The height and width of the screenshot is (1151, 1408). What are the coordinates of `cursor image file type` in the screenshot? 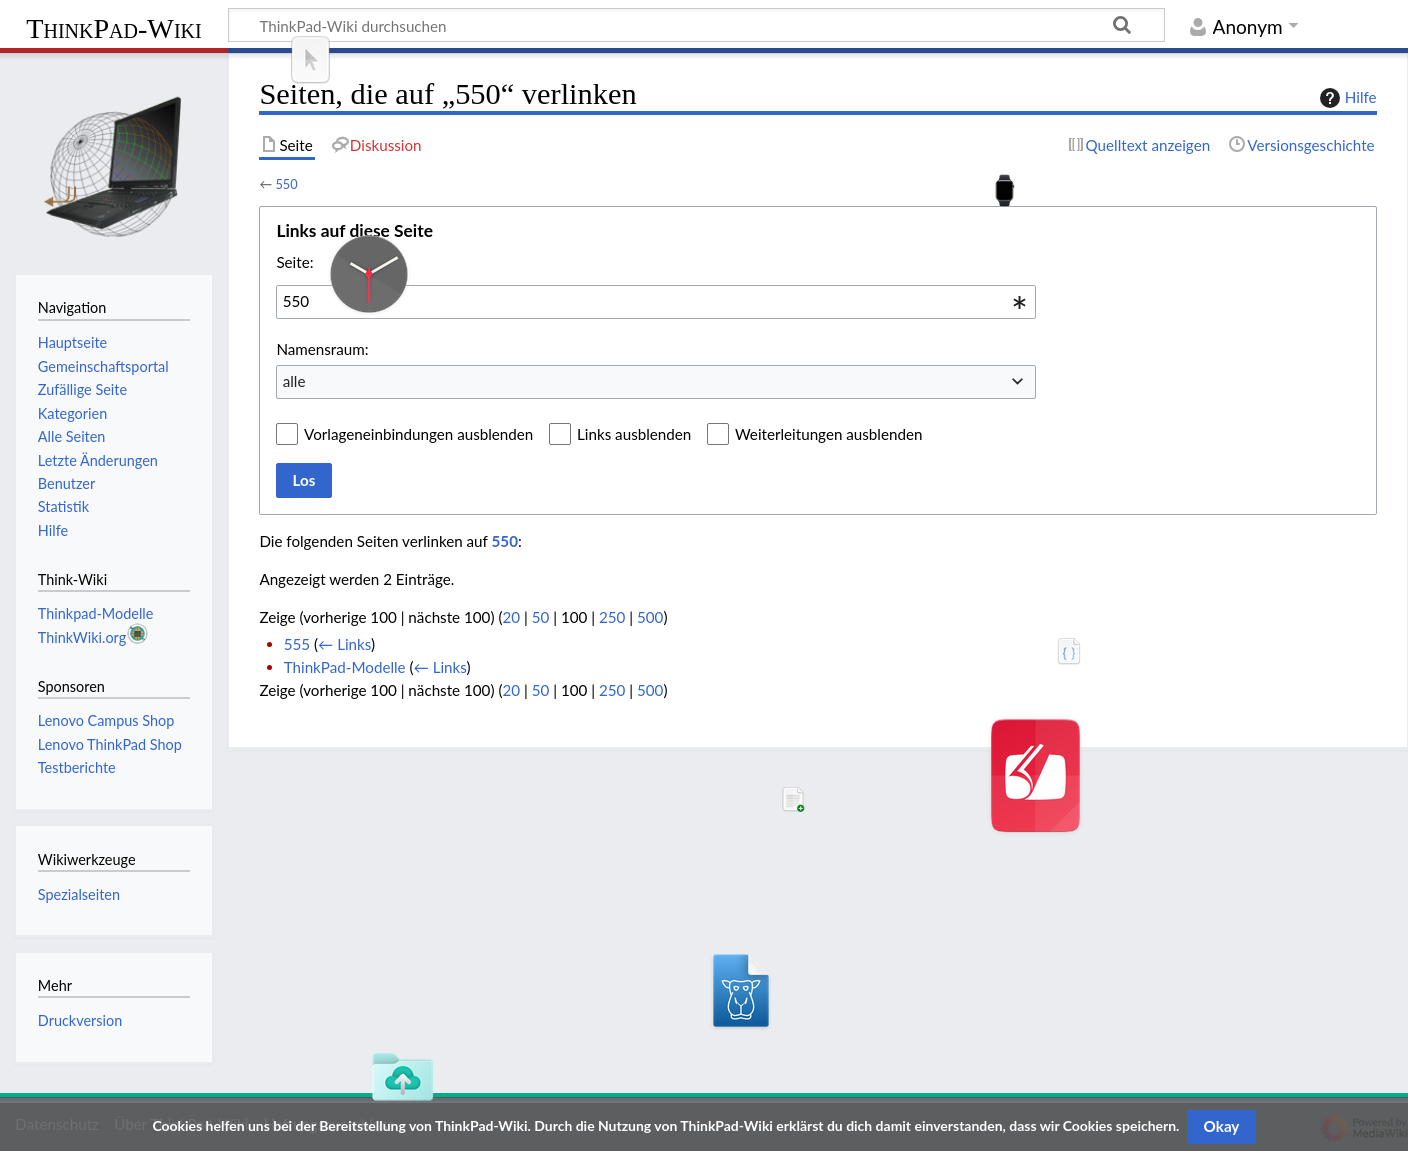 It's located at (310, 59).